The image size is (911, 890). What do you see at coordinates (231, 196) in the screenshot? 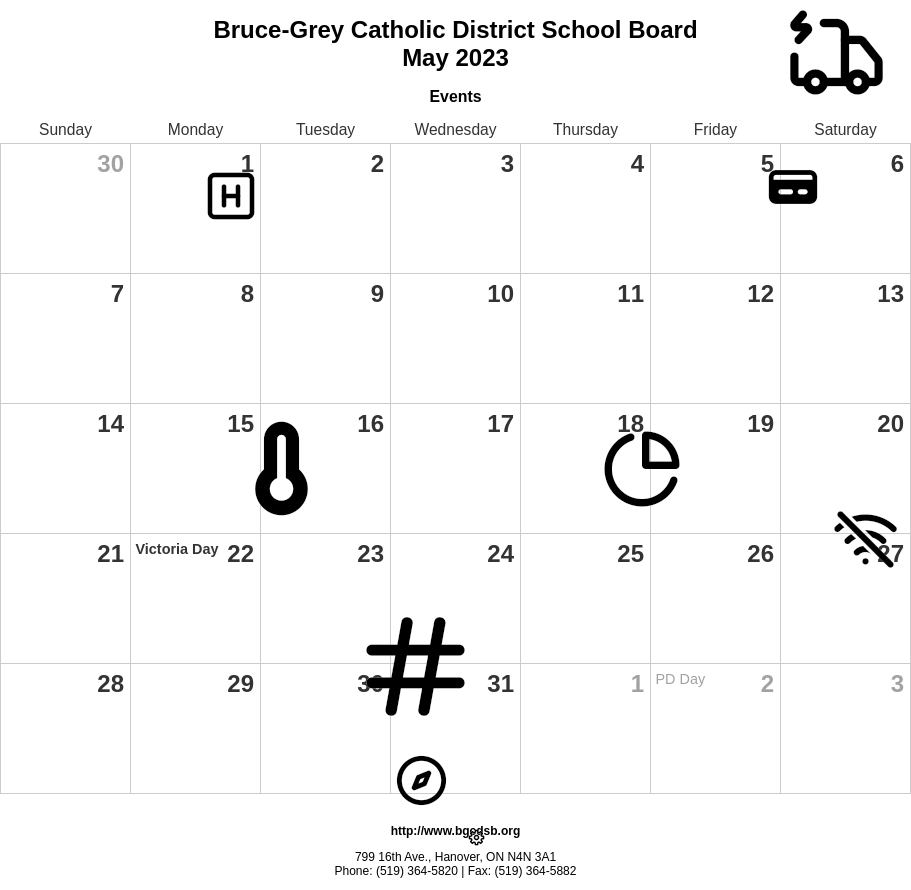
I see `indicates a helicopter landing zone or helipad` at bounding box center [231, 196].